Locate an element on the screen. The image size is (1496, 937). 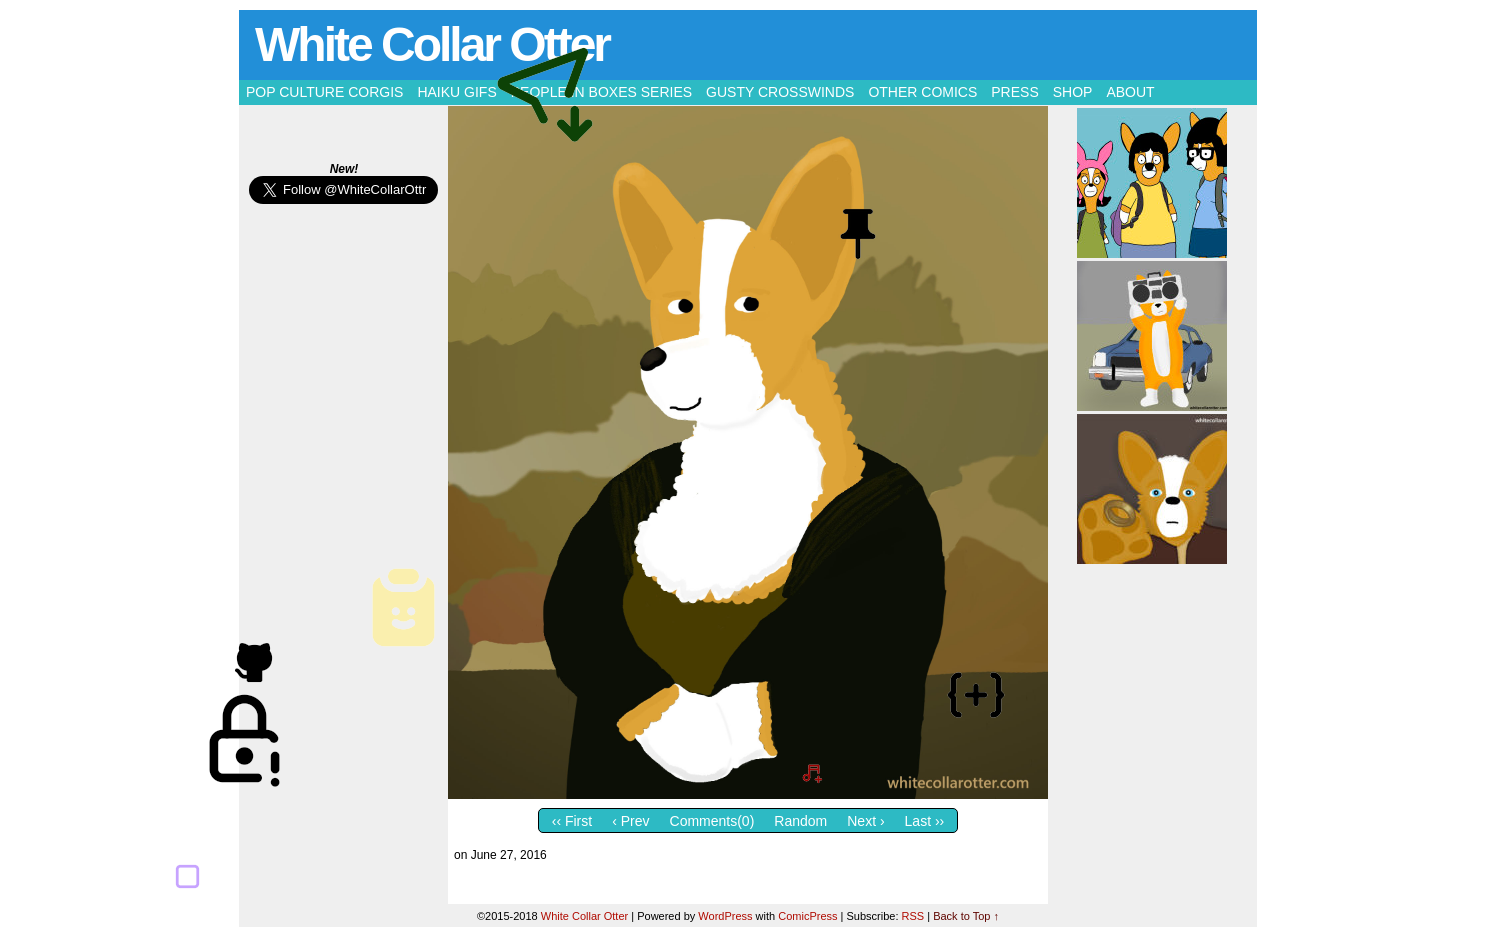
add a new code snippet or block is located at coordinates (976, 695).